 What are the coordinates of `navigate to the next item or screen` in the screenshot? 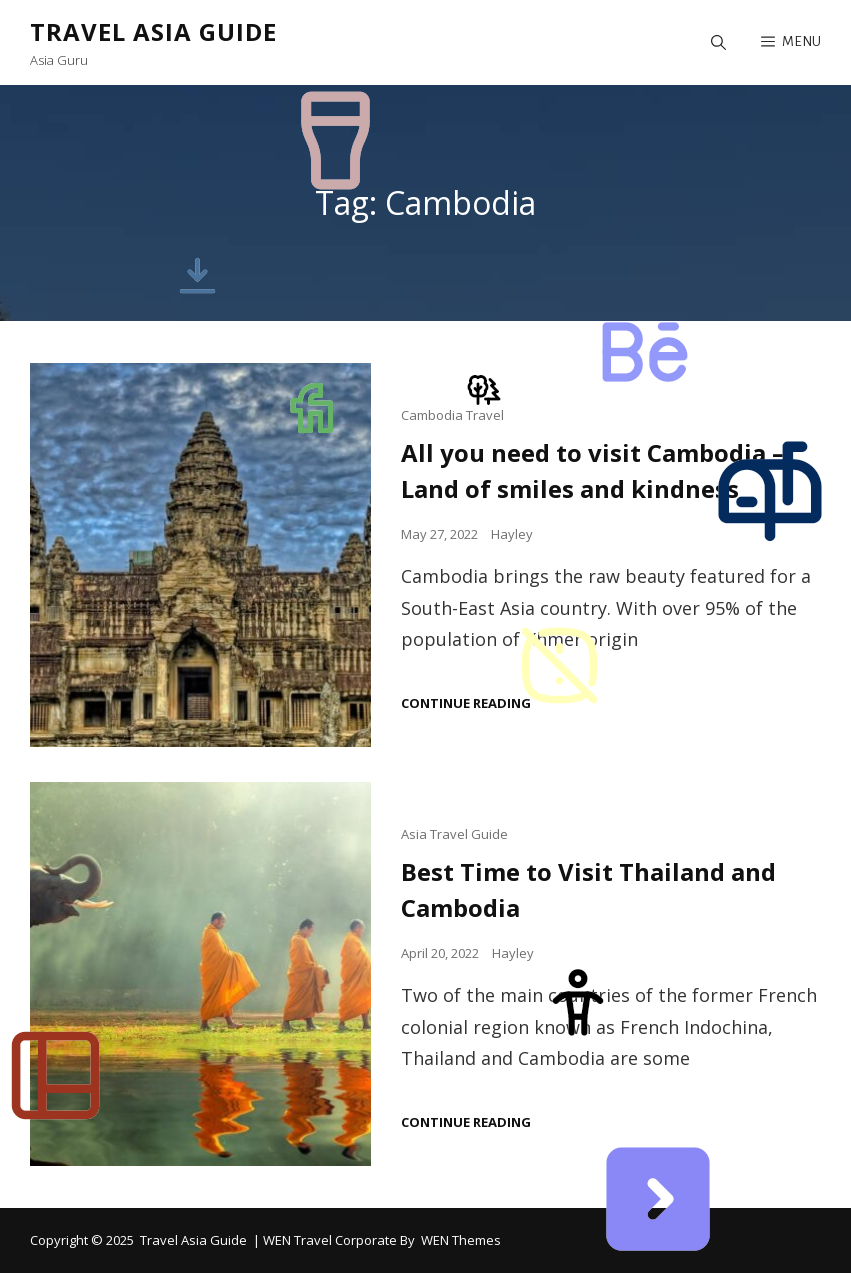 It's located at (658, 1199).